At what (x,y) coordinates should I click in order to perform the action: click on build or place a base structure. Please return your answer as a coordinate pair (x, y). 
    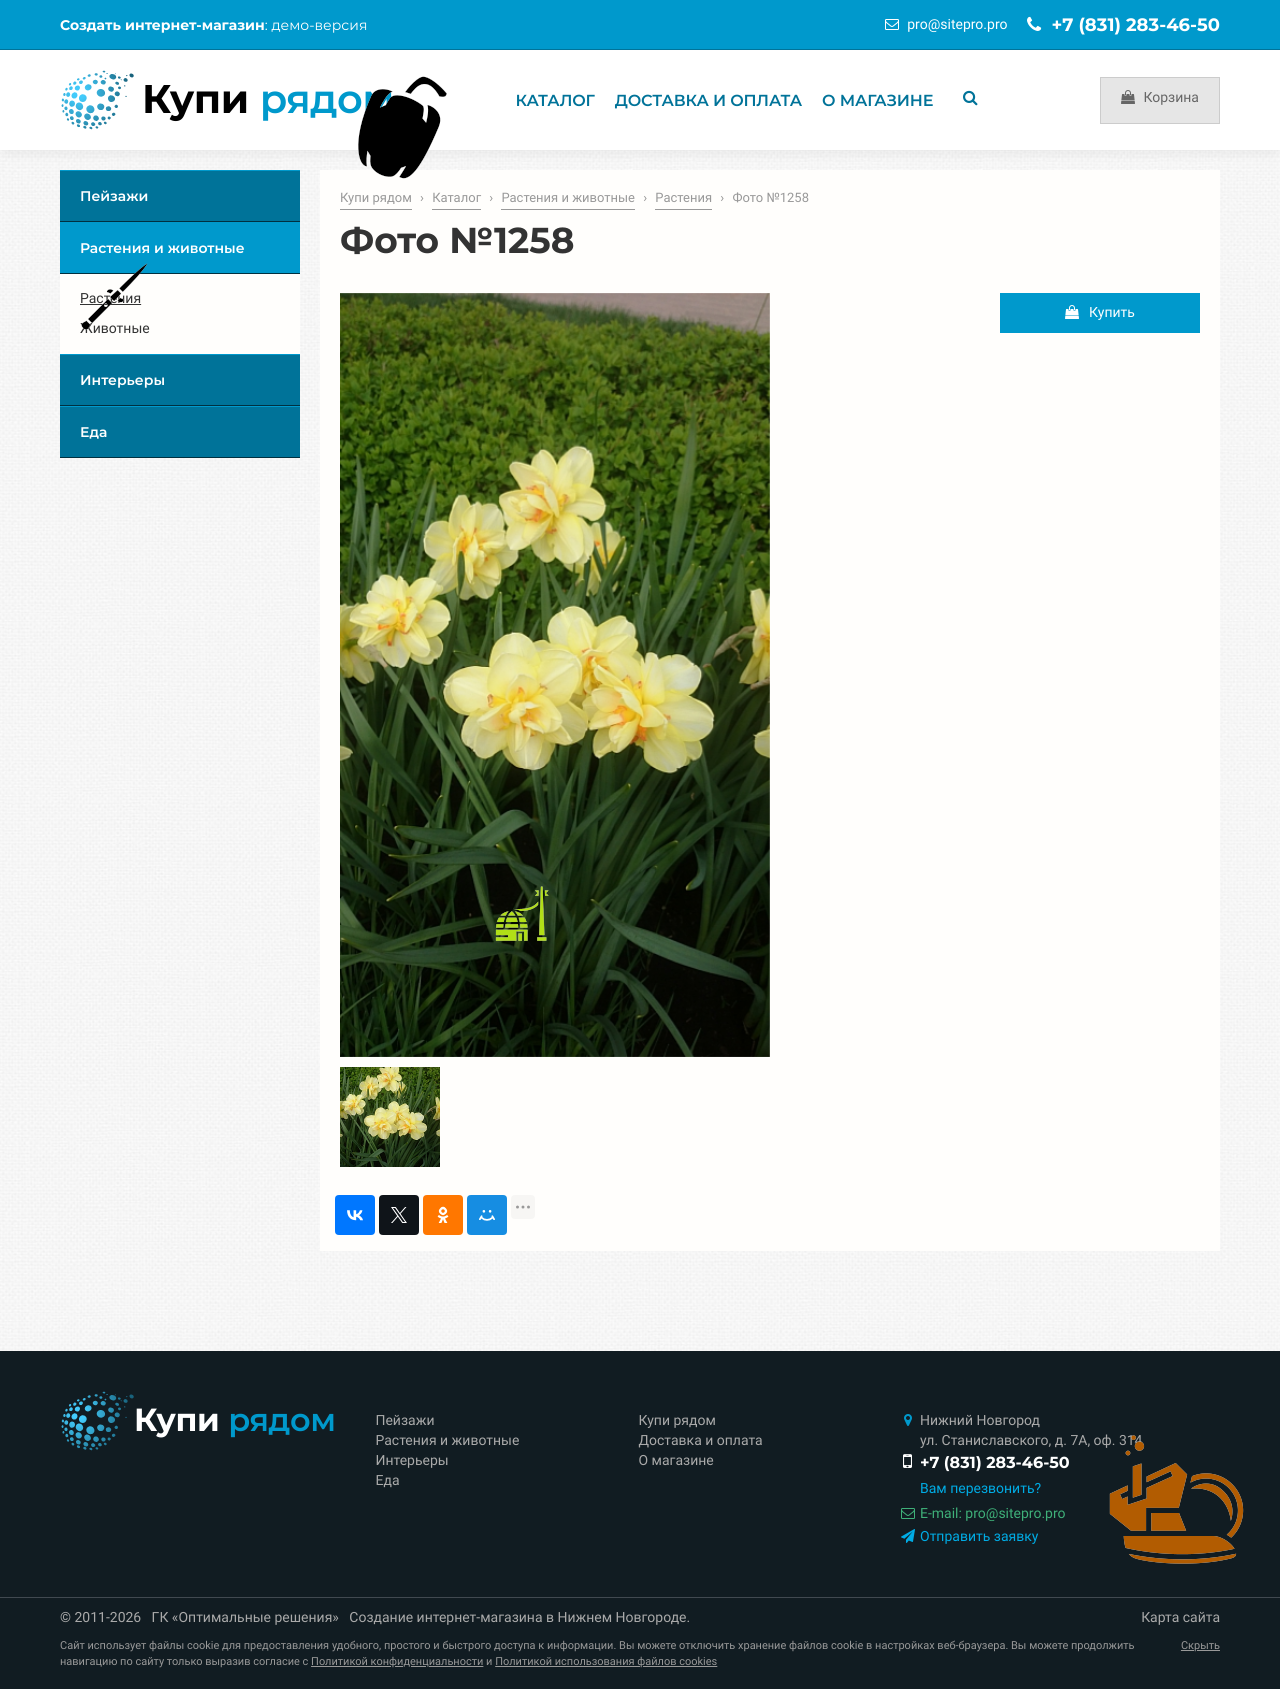
    Looking at the image, I should click on (523, 913).